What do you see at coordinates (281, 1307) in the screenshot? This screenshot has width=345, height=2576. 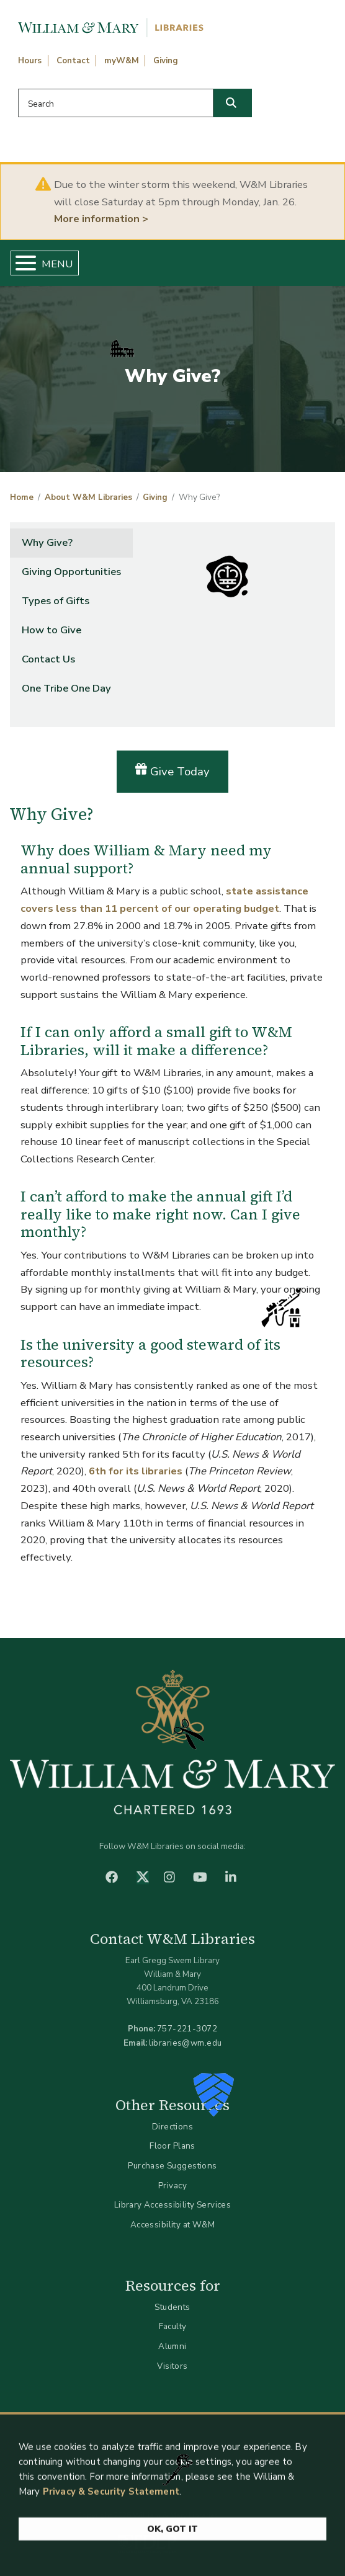 I see `select flamethrower weapon` at bounding box center [281, 1307].